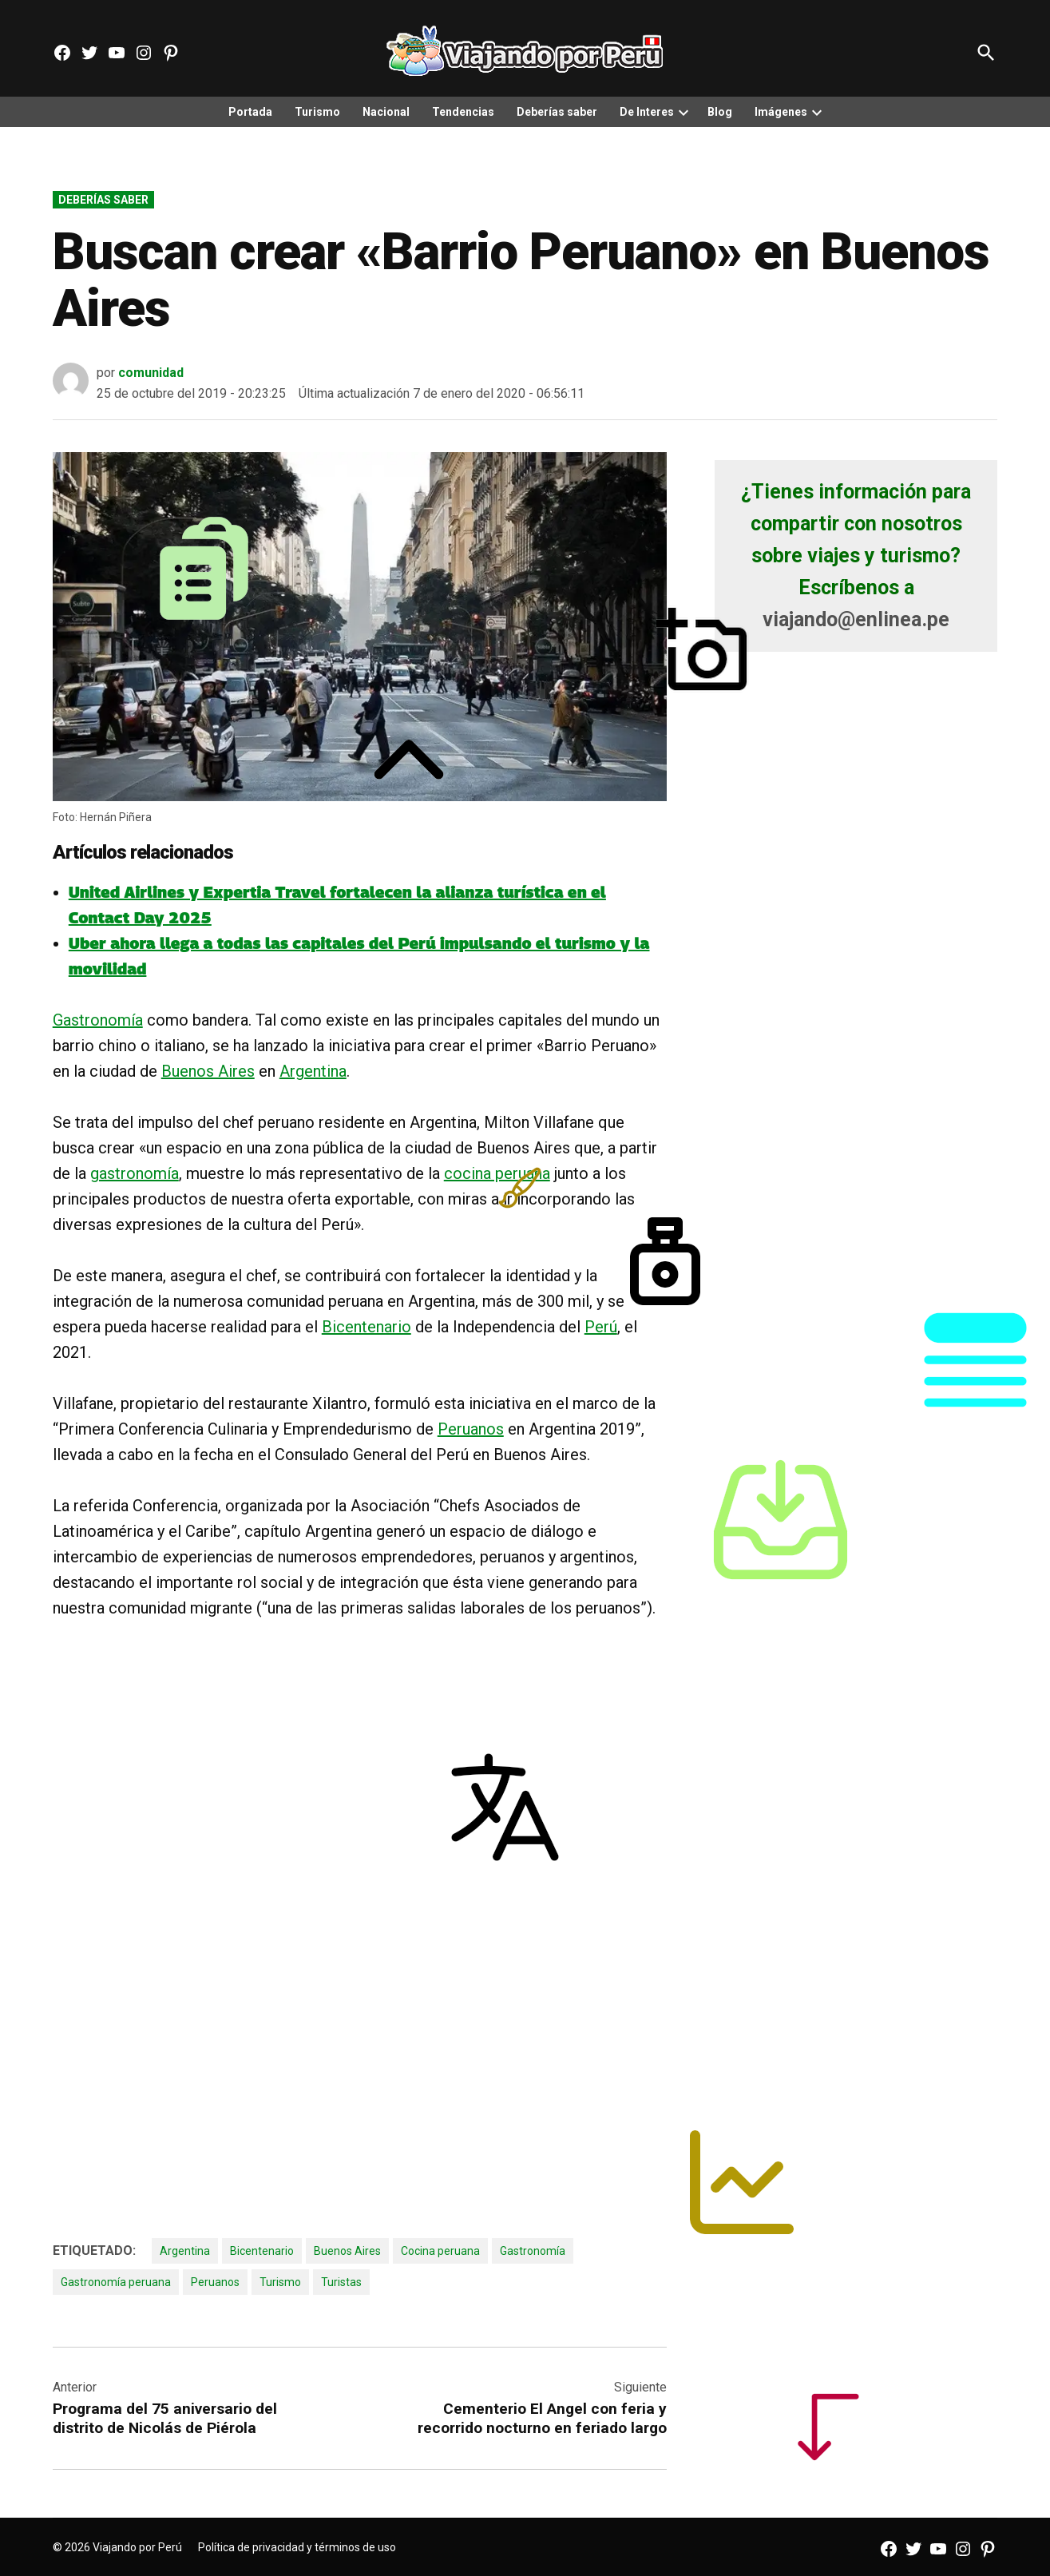 This screenshot has height=2576, width=1050. Describe the element at coordinates (742, 2182) in the screenshot. I see `view analytics and trends` at that location.